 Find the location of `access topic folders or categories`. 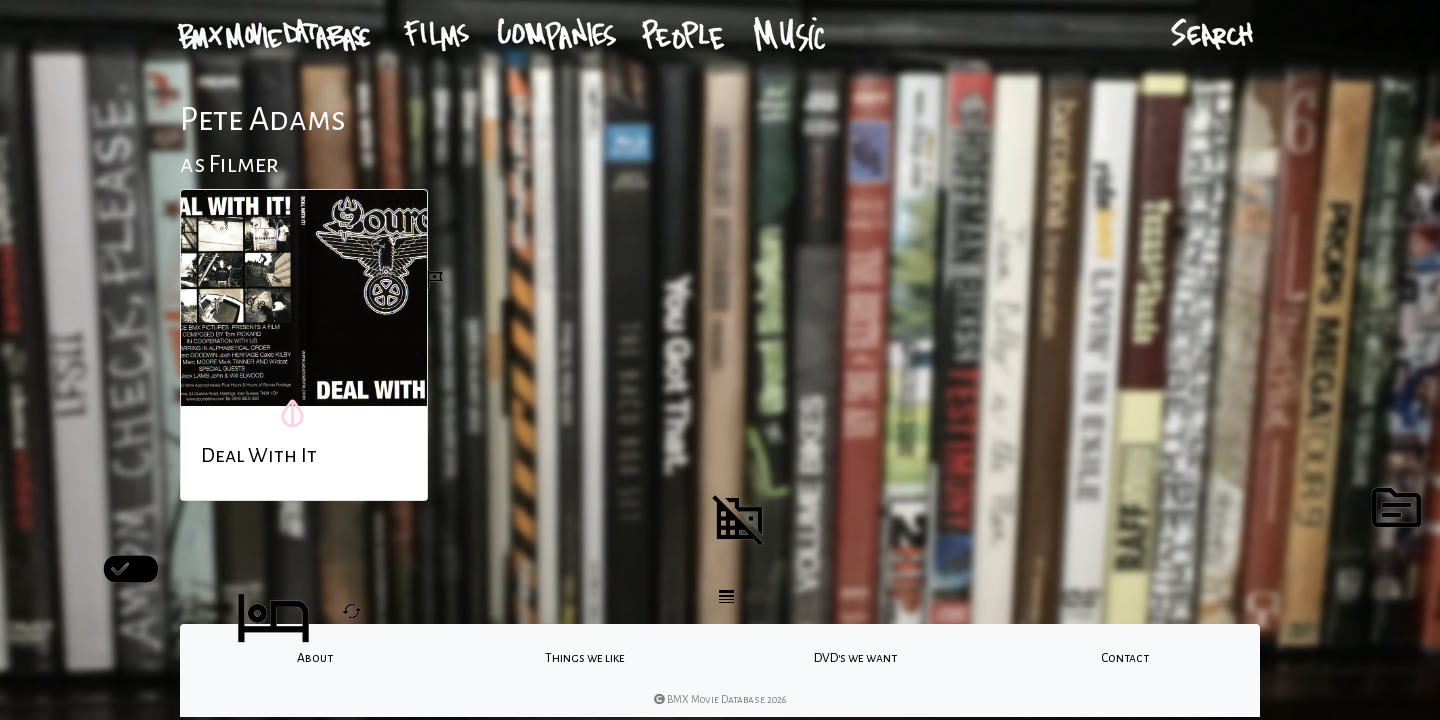

access topic folders or categories is located at coordinates (1396, 507).